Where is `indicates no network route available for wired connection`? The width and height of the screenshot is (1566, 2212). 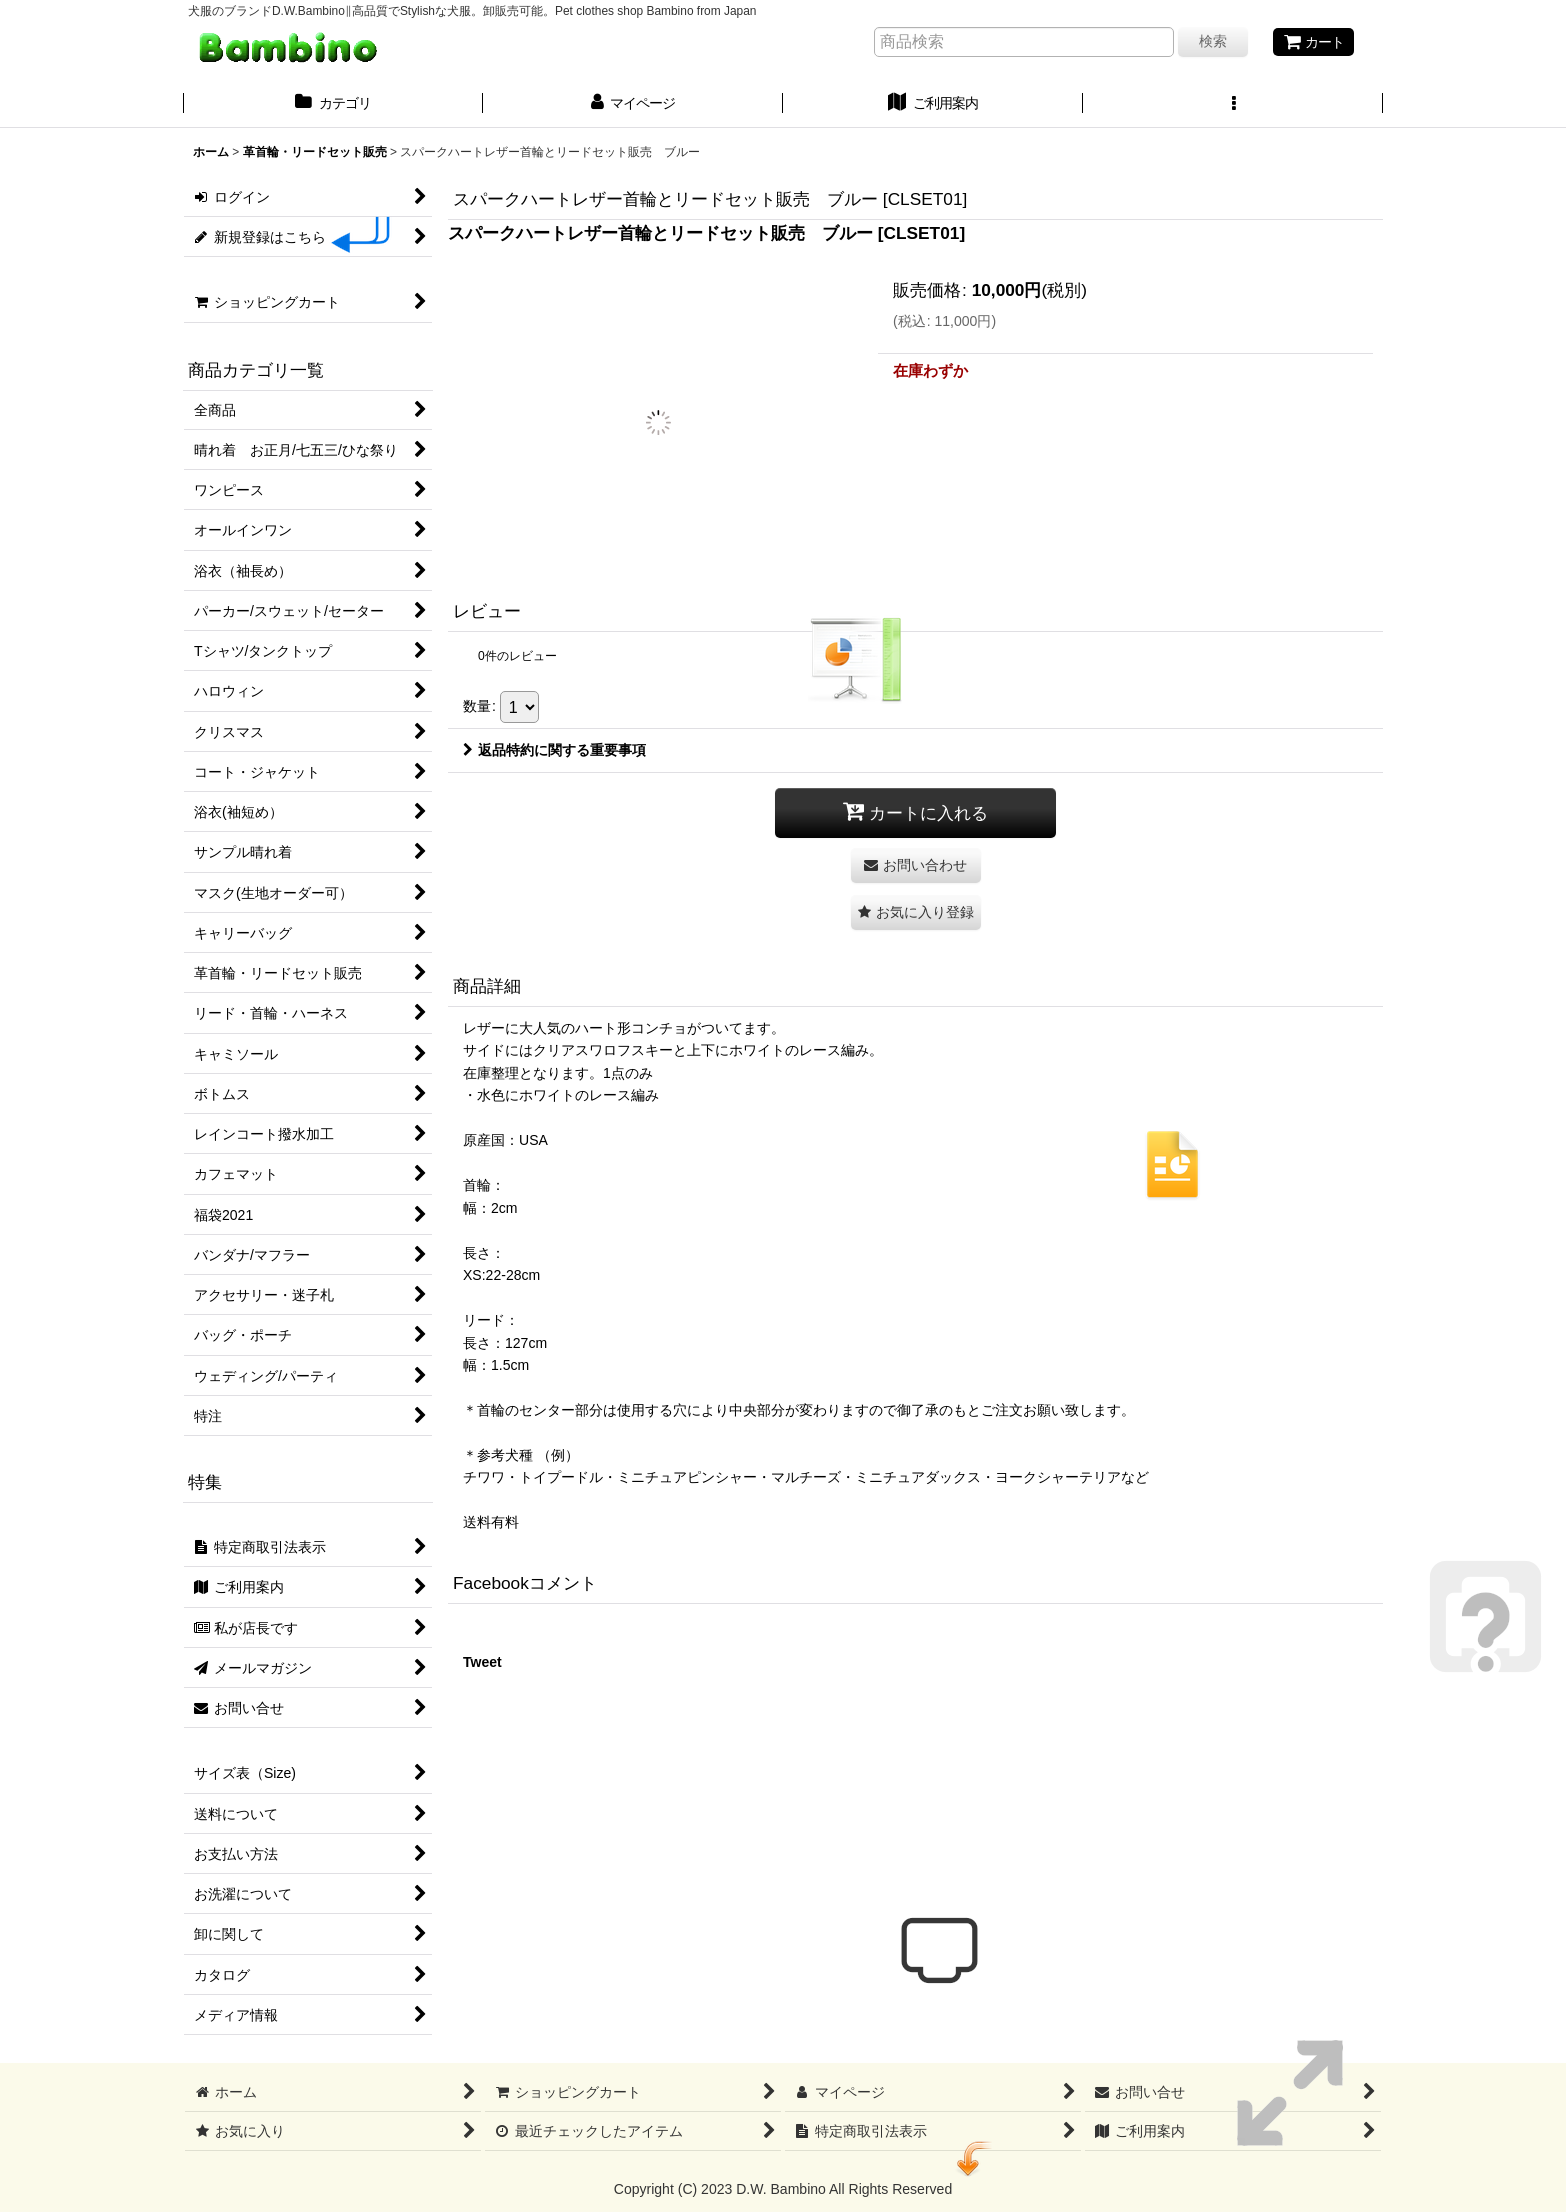
indicates no network route available for wired connection is located at coordinates (1485, 1616).